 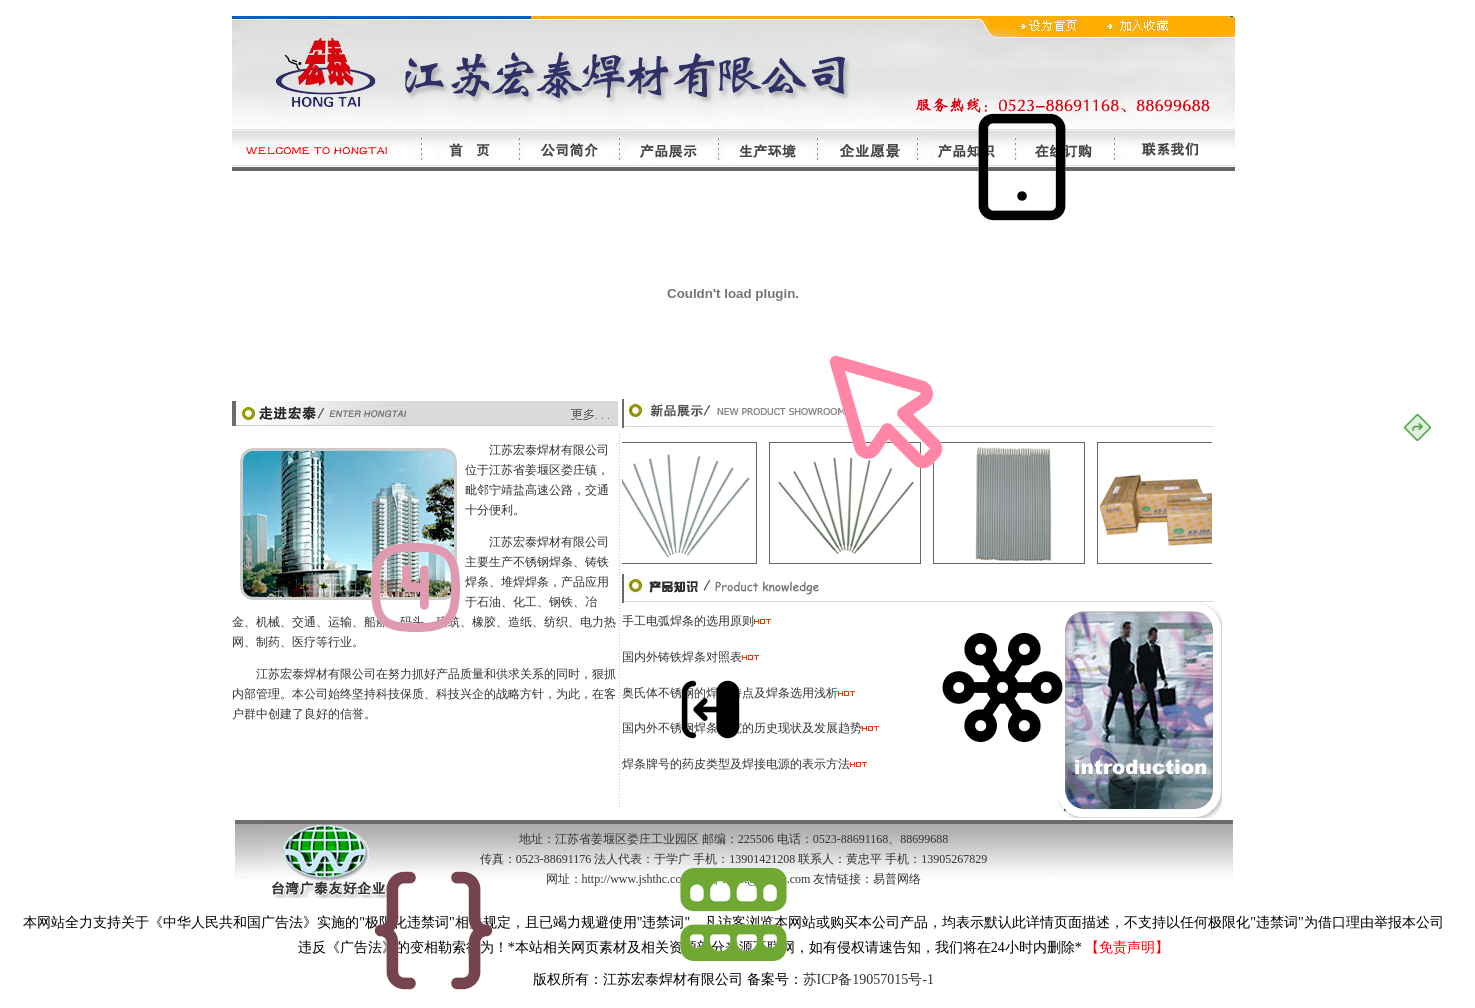 What do you see at coordinates (1022, 167) in the screenshot?
I see `switch to tablet view` at bounding box center [1022, 167].